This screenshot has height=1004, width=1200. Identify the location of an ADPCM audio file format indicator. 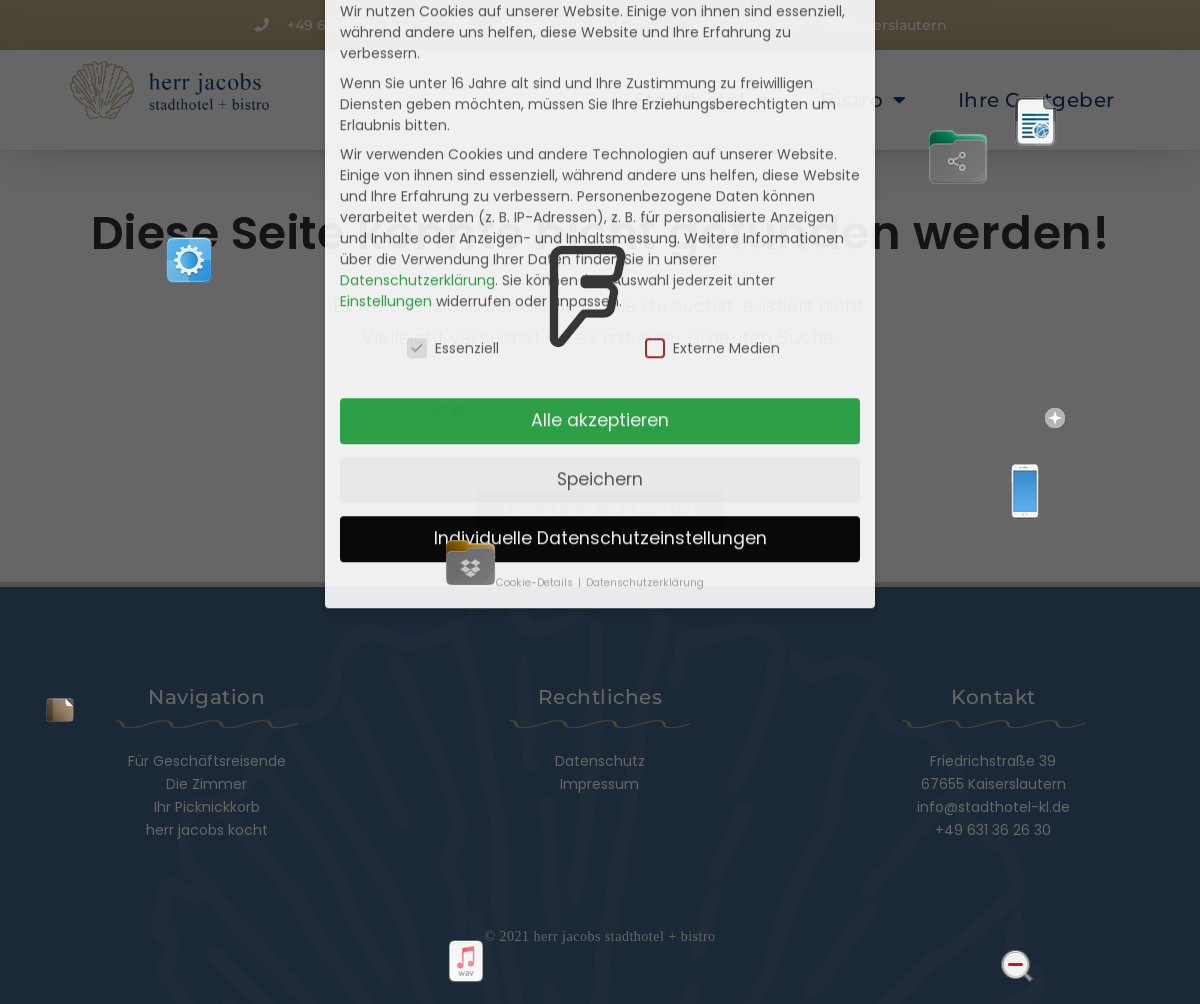
(466, 961).